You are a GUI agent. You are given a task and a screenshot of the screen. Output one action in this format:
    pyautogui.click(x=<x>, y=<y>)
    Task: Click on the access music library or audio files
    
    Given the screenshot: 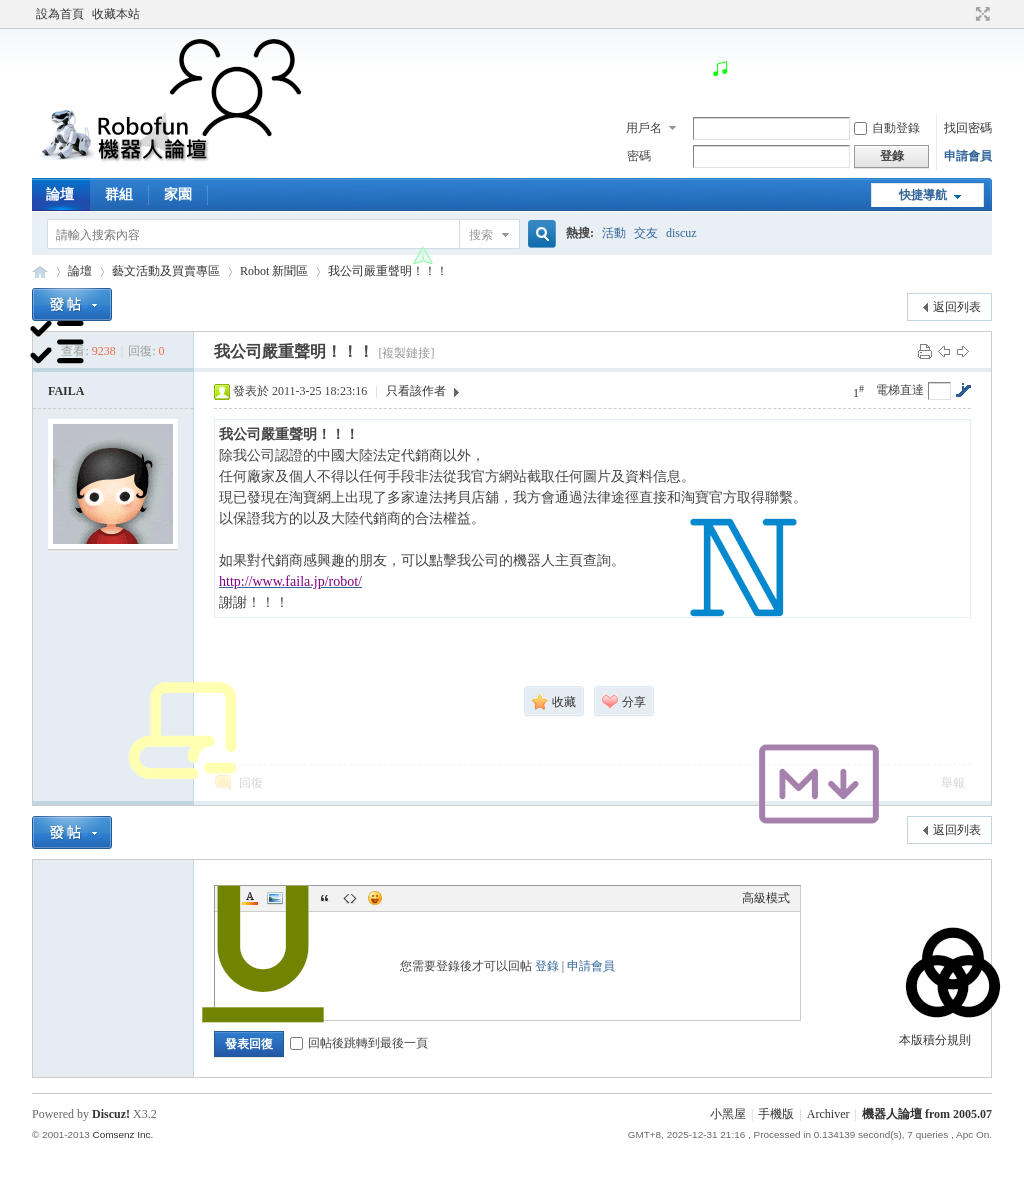 What is the action you would take?
    pyautogui.click(x=721, y=69)
    